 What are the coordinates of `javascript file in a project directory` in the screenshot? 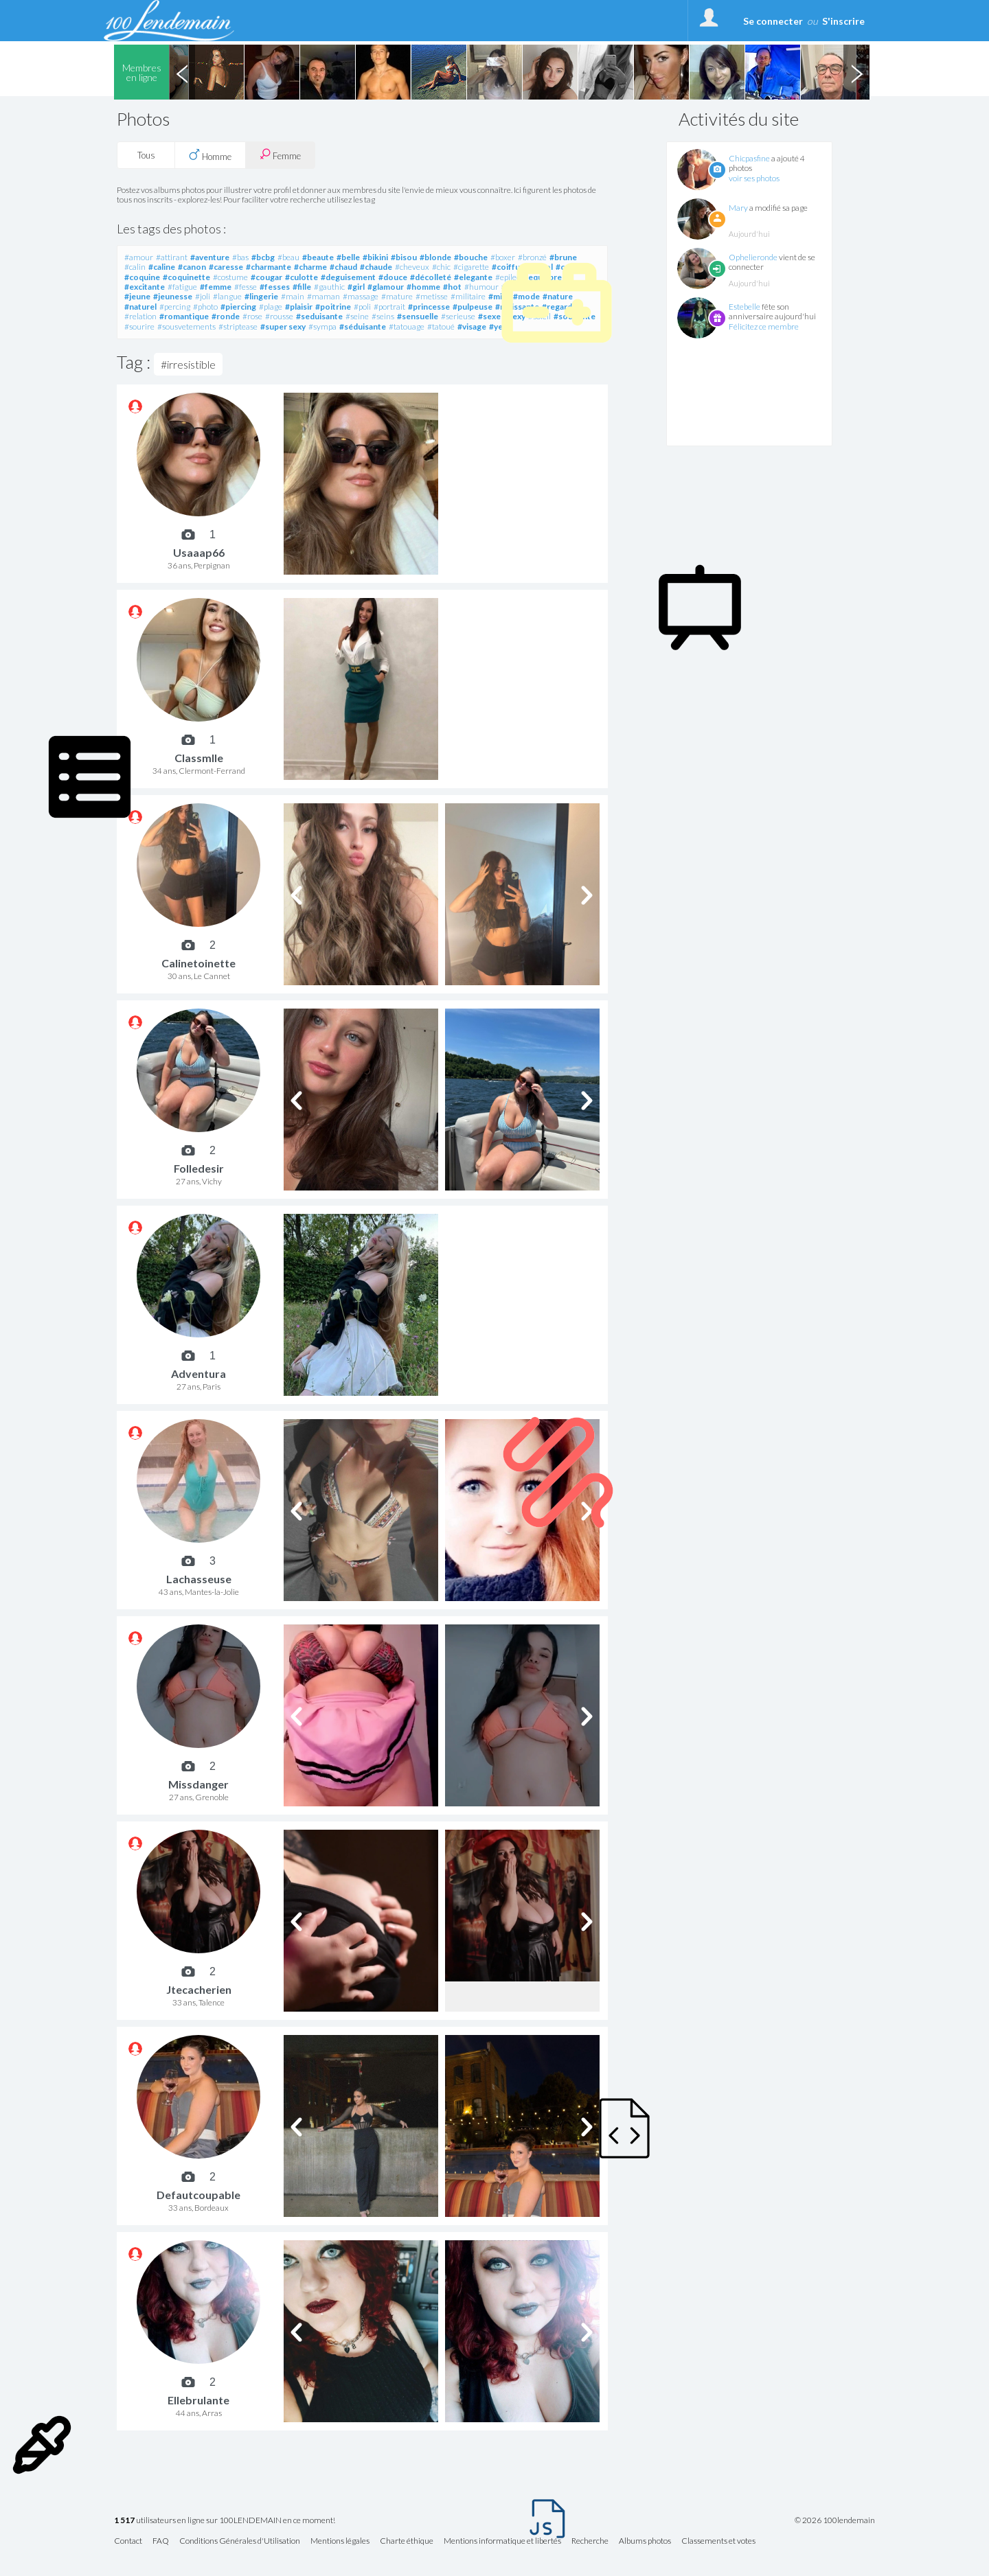 It's located at (548, 2518).